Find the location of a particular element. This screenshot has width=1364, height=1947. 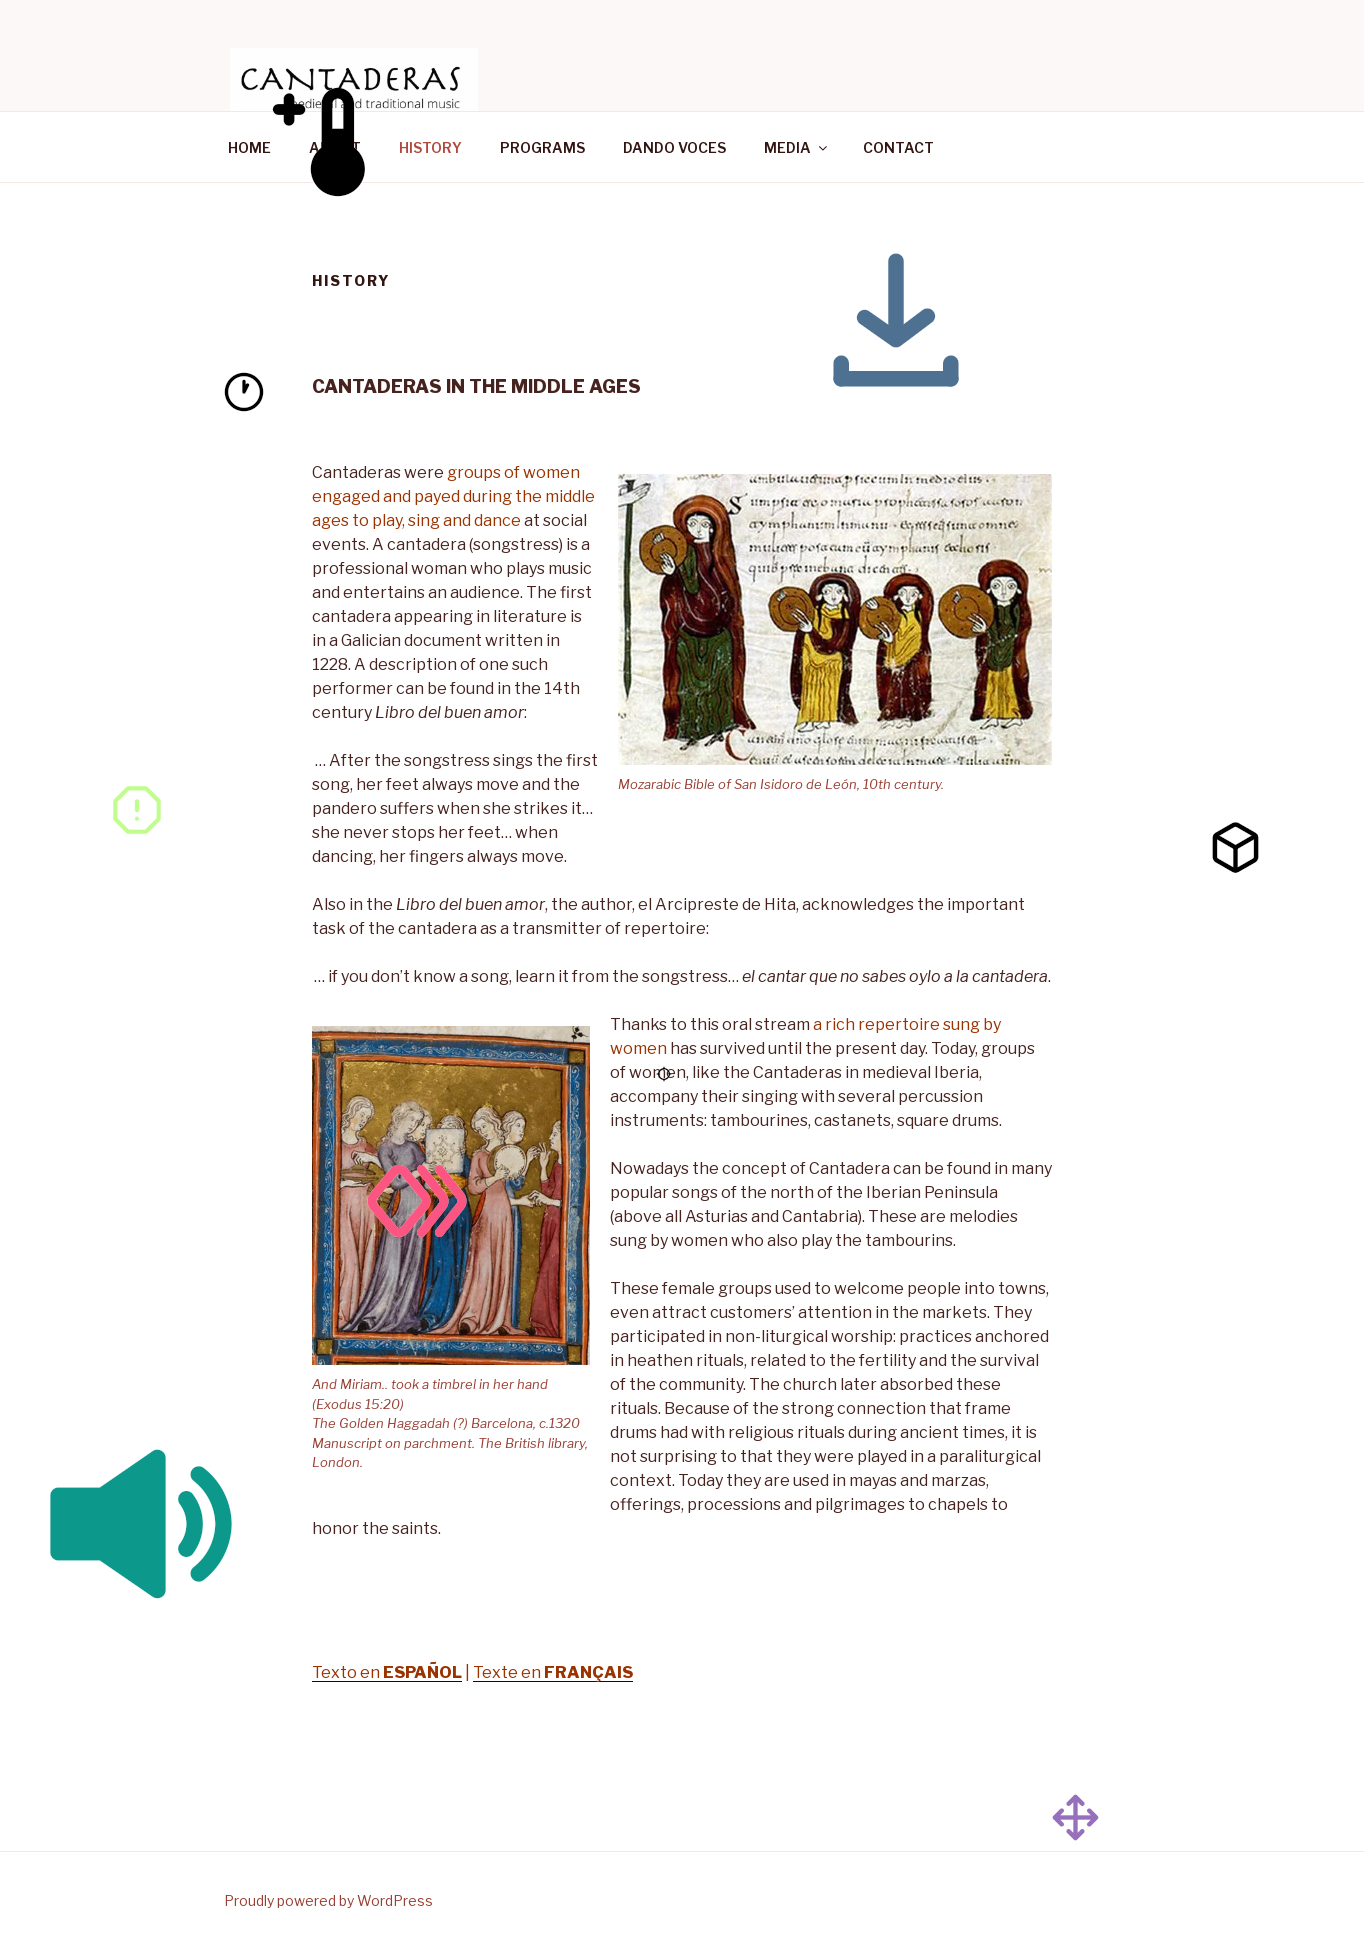

download a file or content is located at coordinates (896, 324).